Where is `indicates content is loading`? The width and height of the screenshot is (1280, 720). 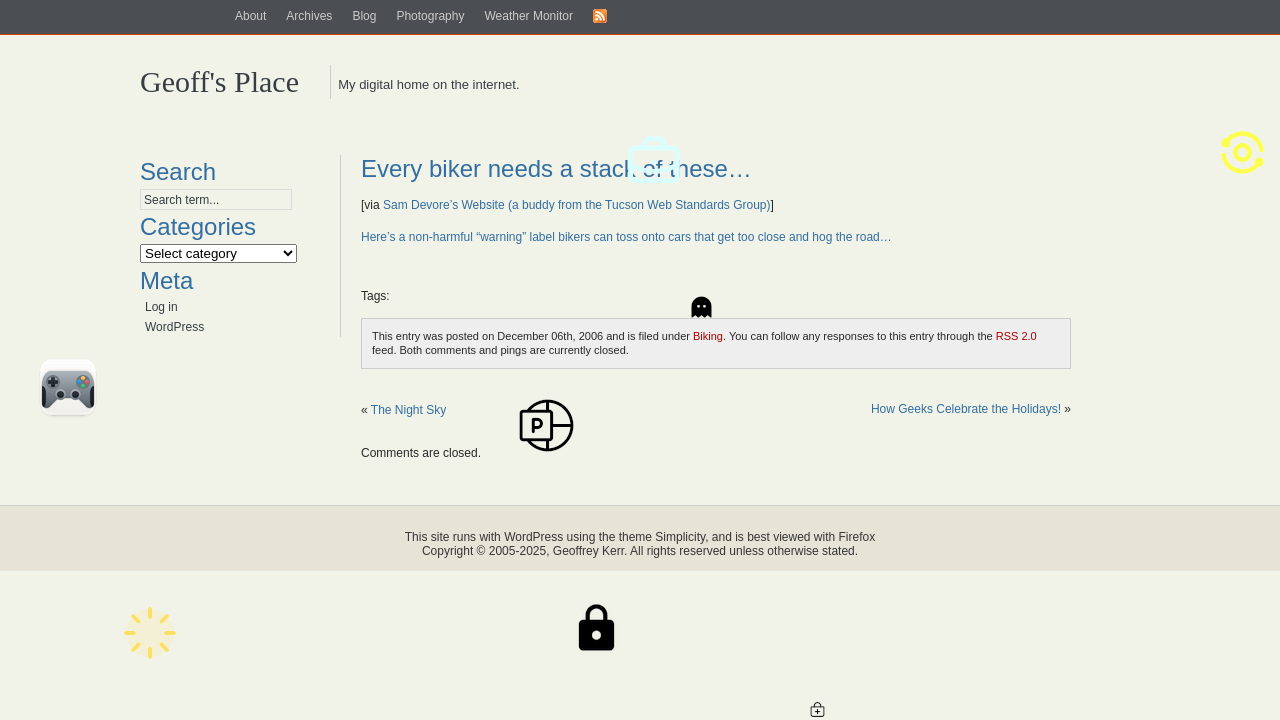 indicates content is loading is located at coordinates (150, 633).